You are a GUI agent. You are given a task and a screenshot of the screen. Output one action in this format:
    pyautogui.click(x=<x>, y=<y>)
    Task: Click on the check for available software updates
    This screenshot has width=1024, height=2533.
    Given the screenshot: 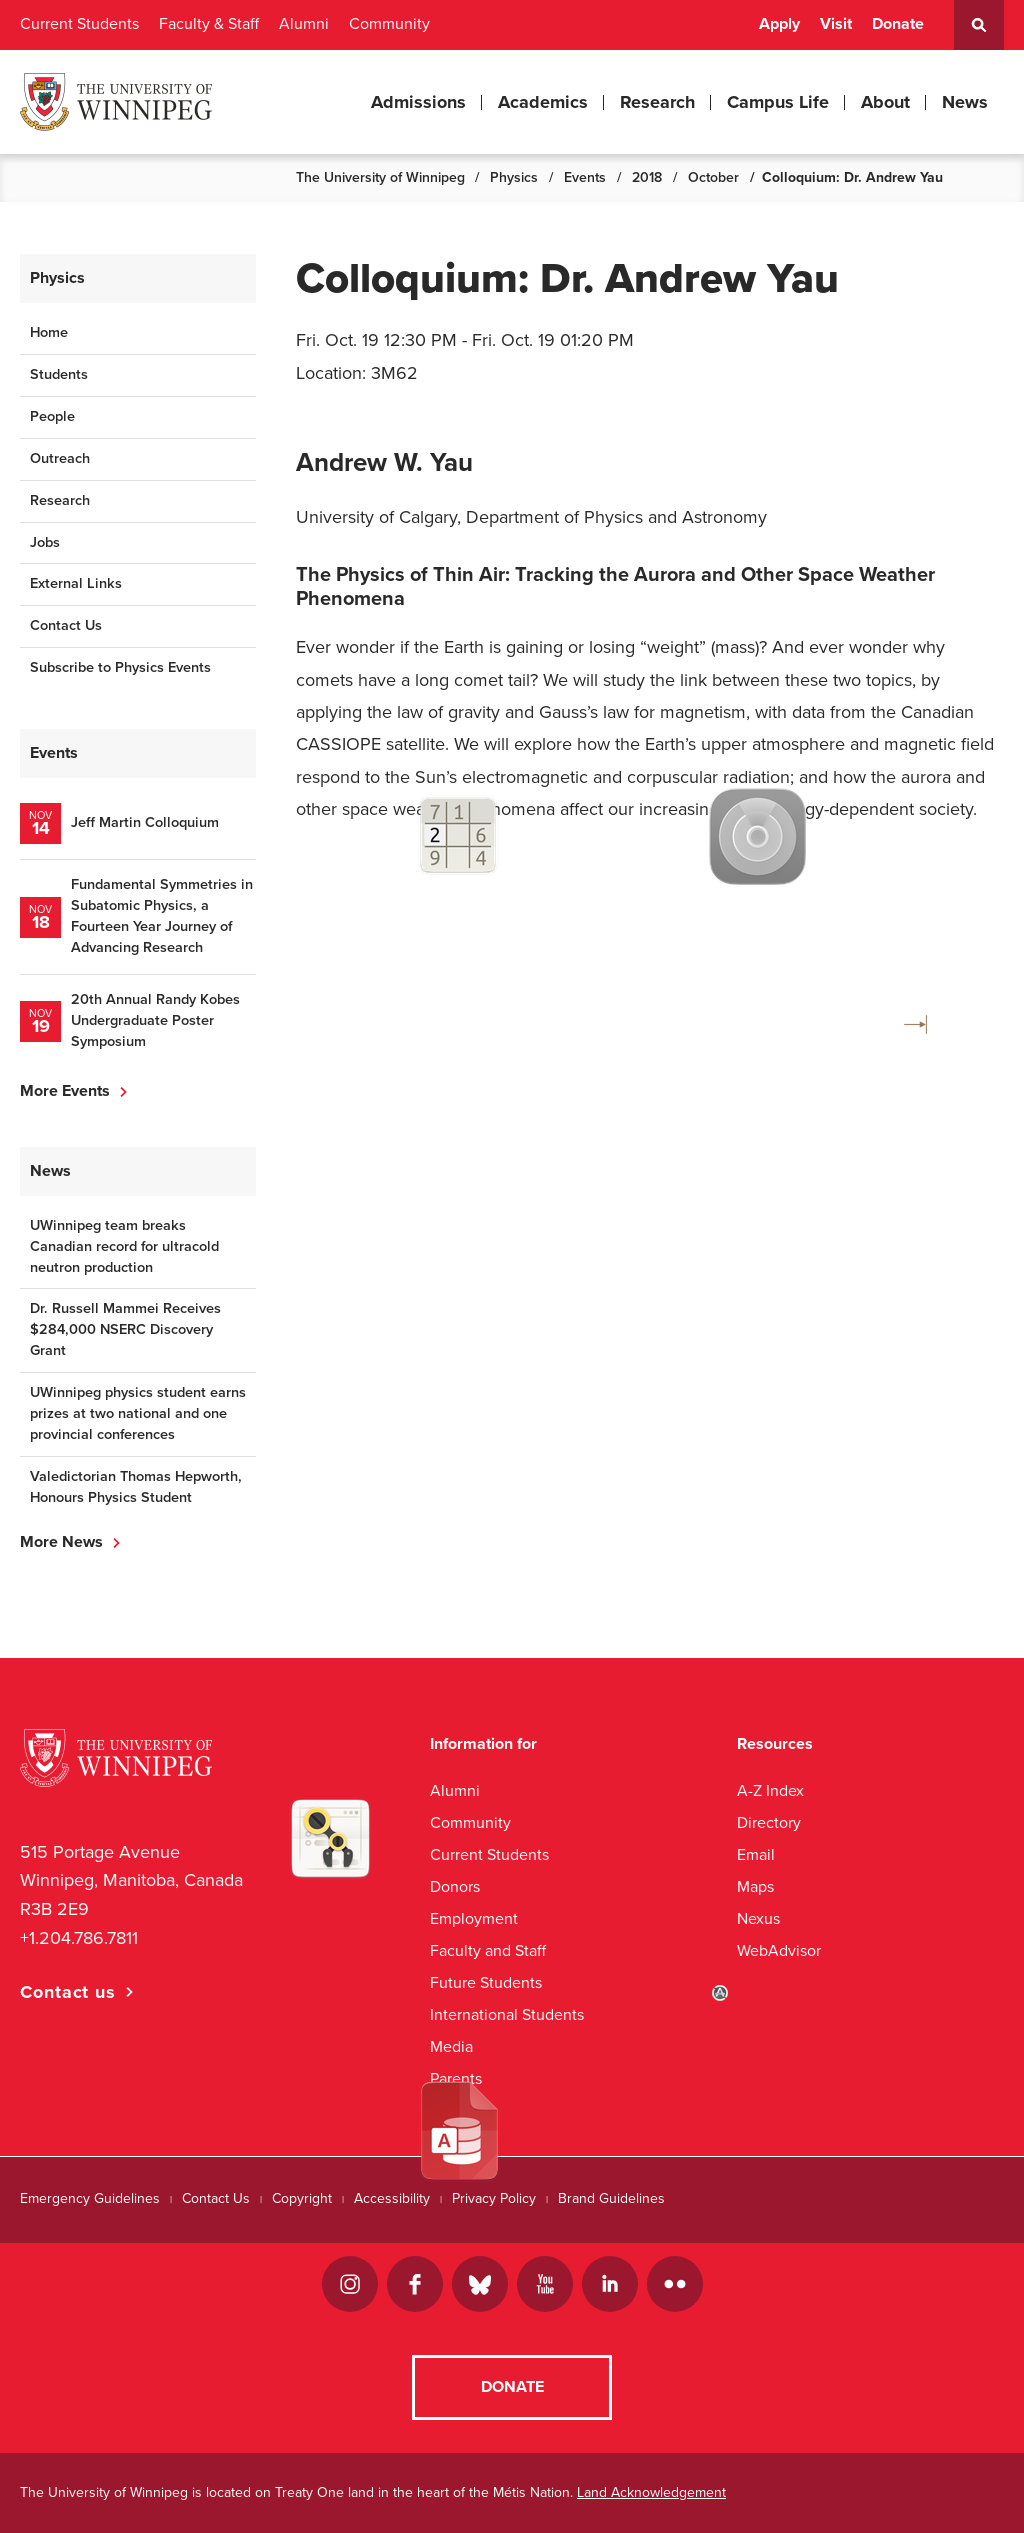 What is the action you would take?
    pyautogui.click(x=720, y=1993)
    